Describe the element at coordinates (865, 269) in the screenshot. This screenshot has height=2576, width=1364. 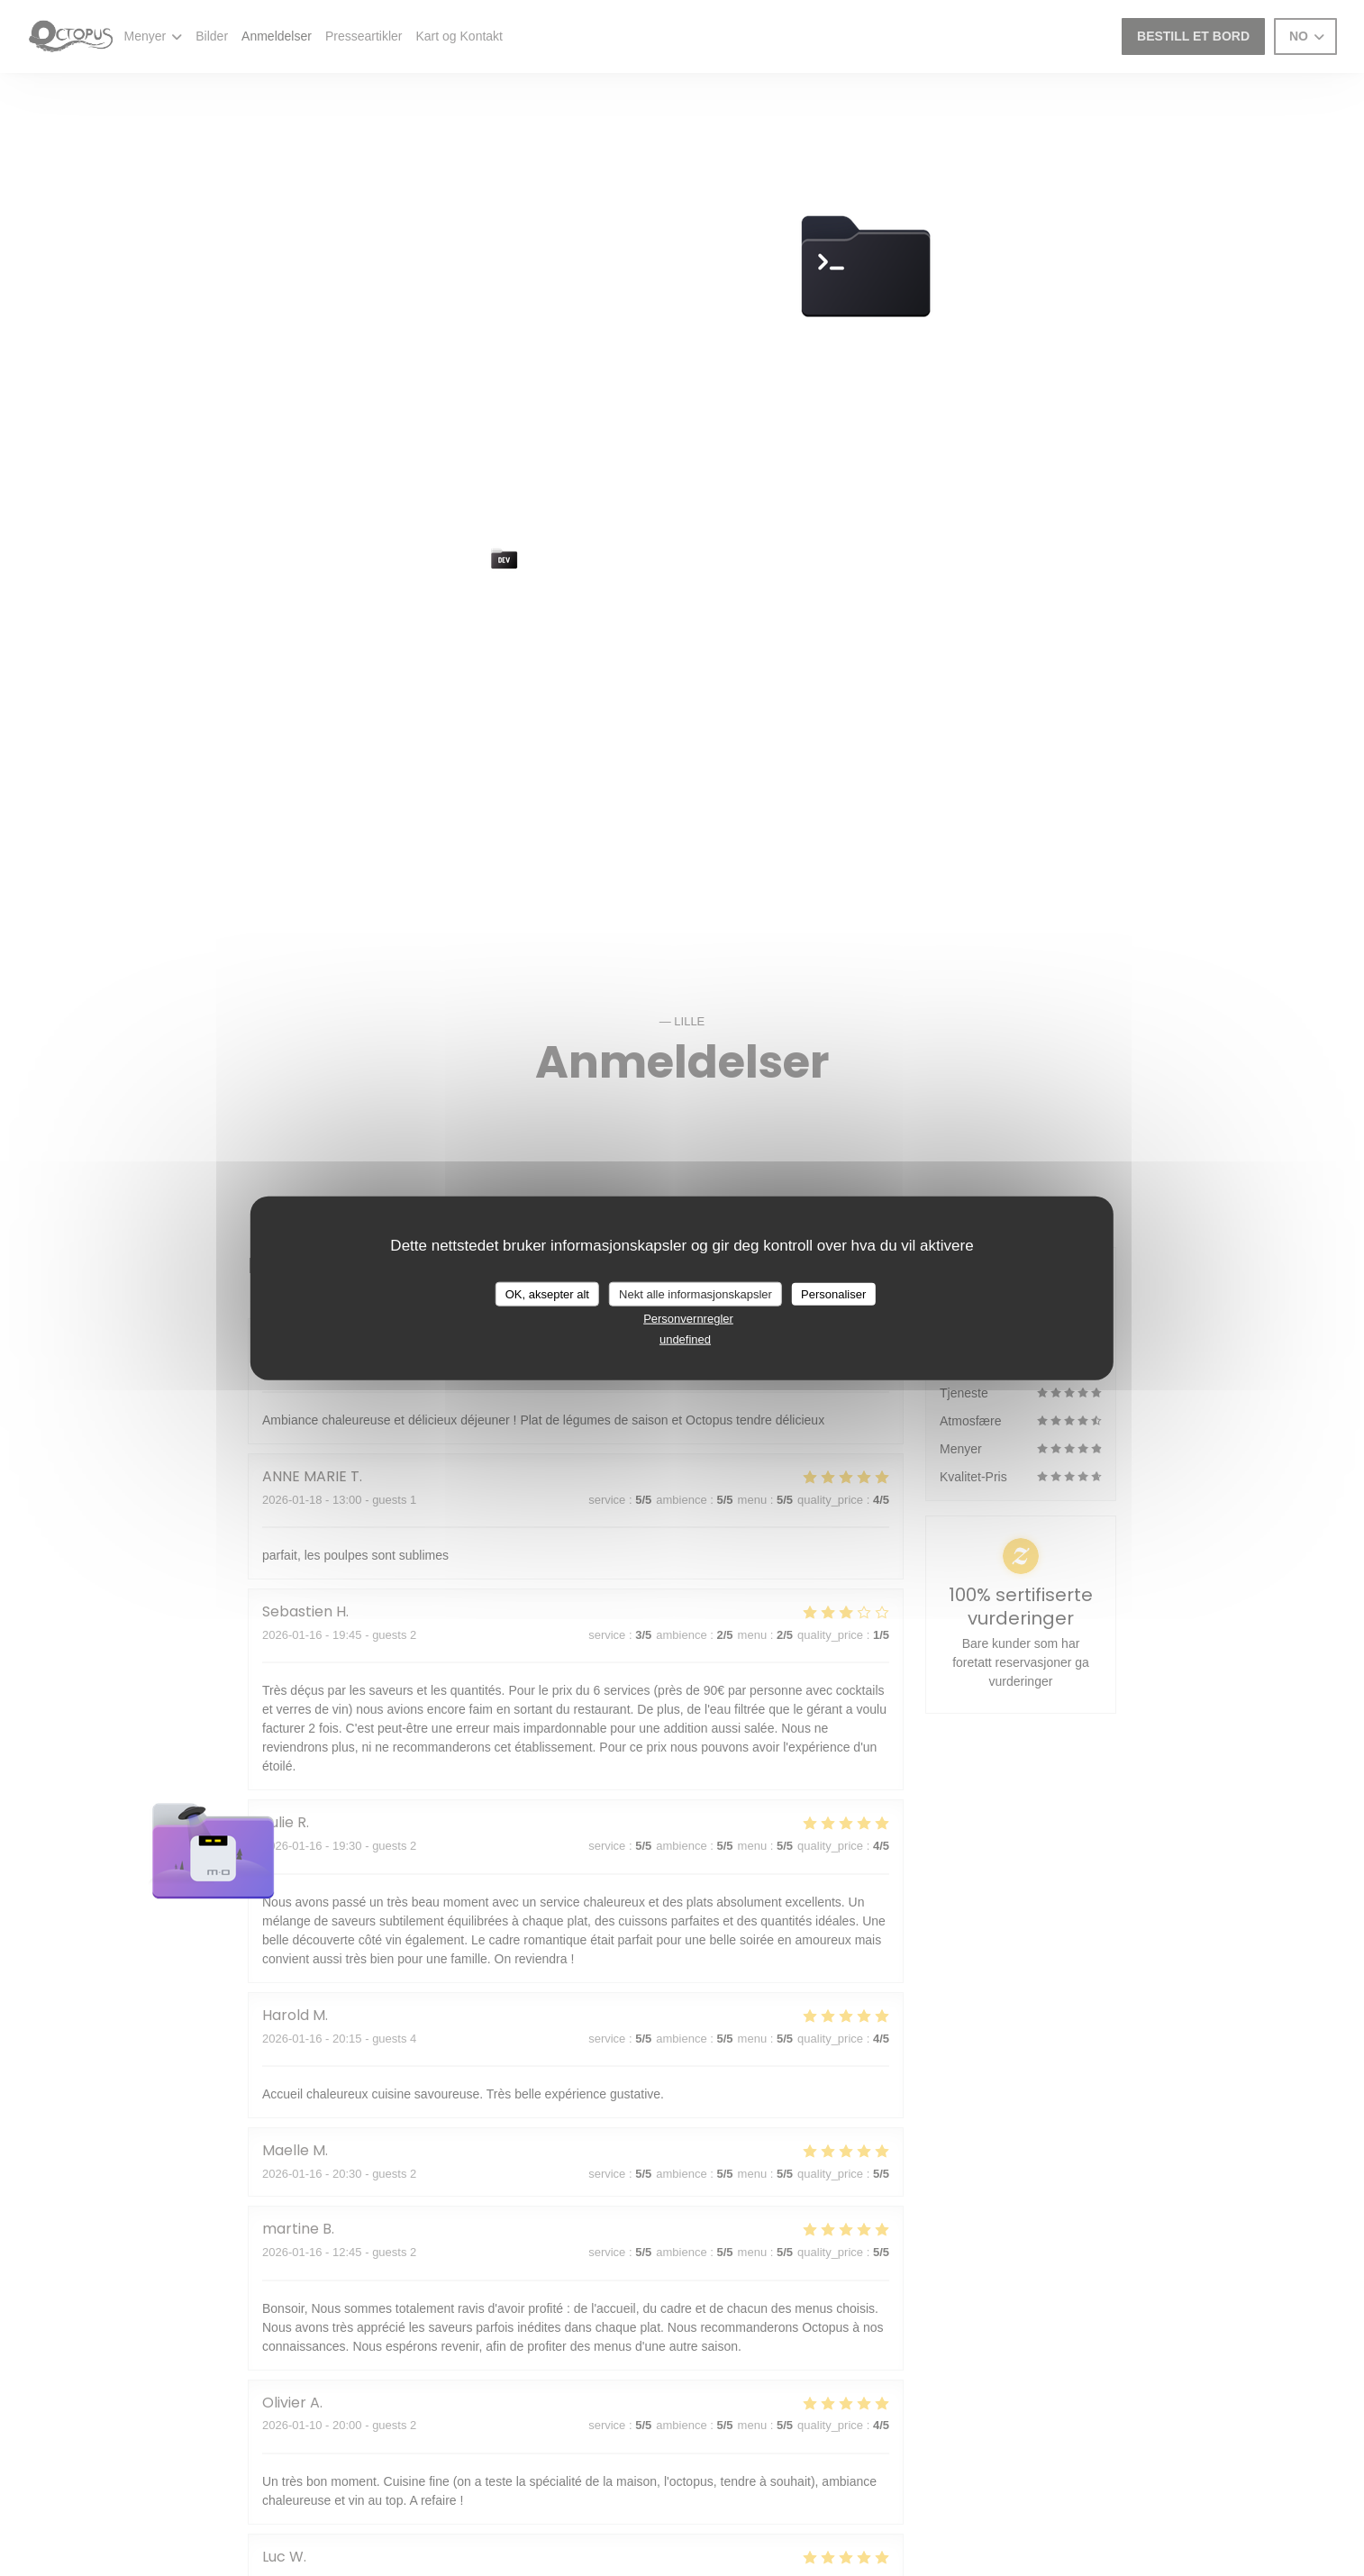
I see `open terminal or command line scripts folder` at that location.